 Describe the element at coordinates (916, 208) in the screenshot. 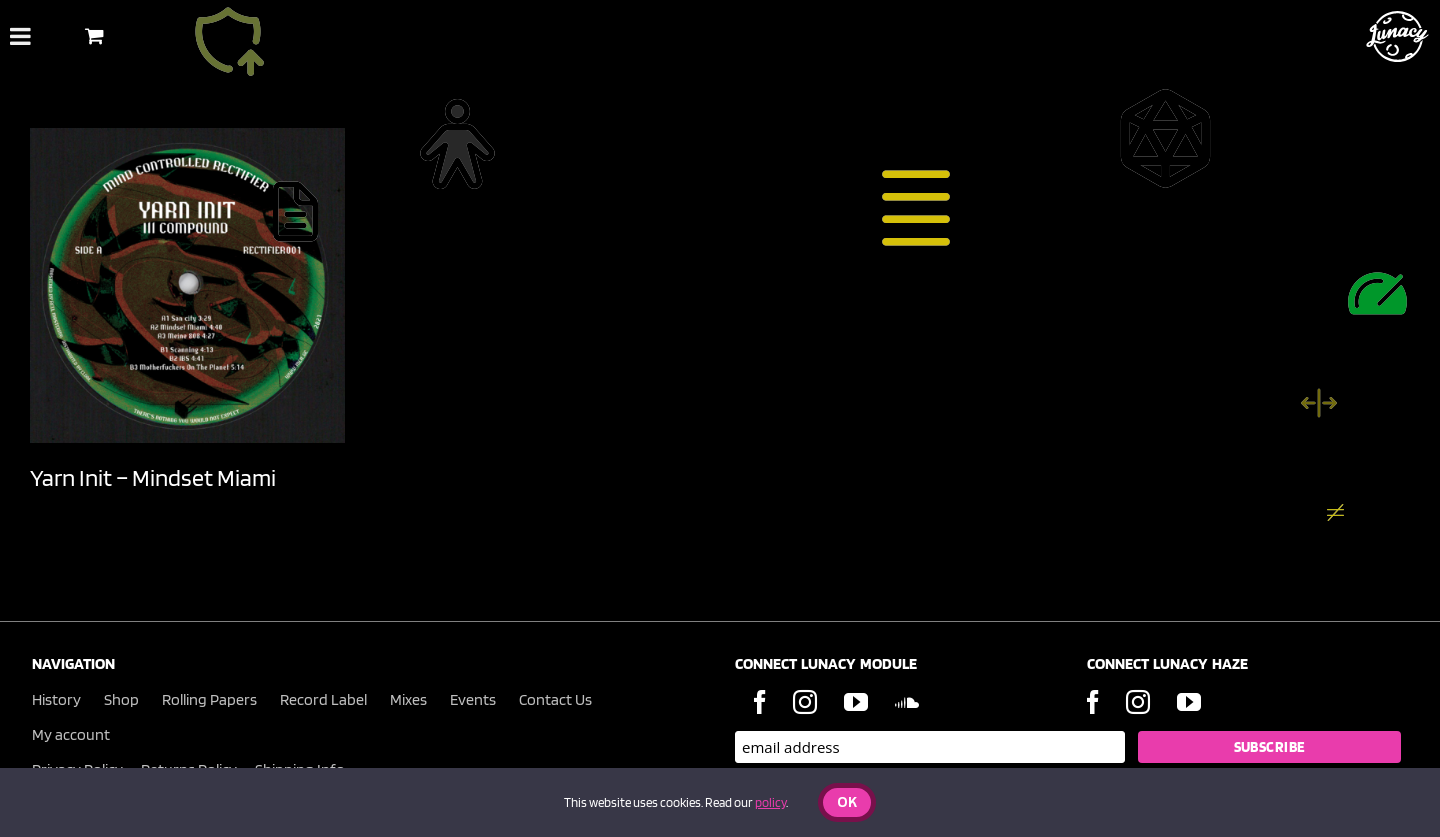

I see `switch to compact list view` at that location.